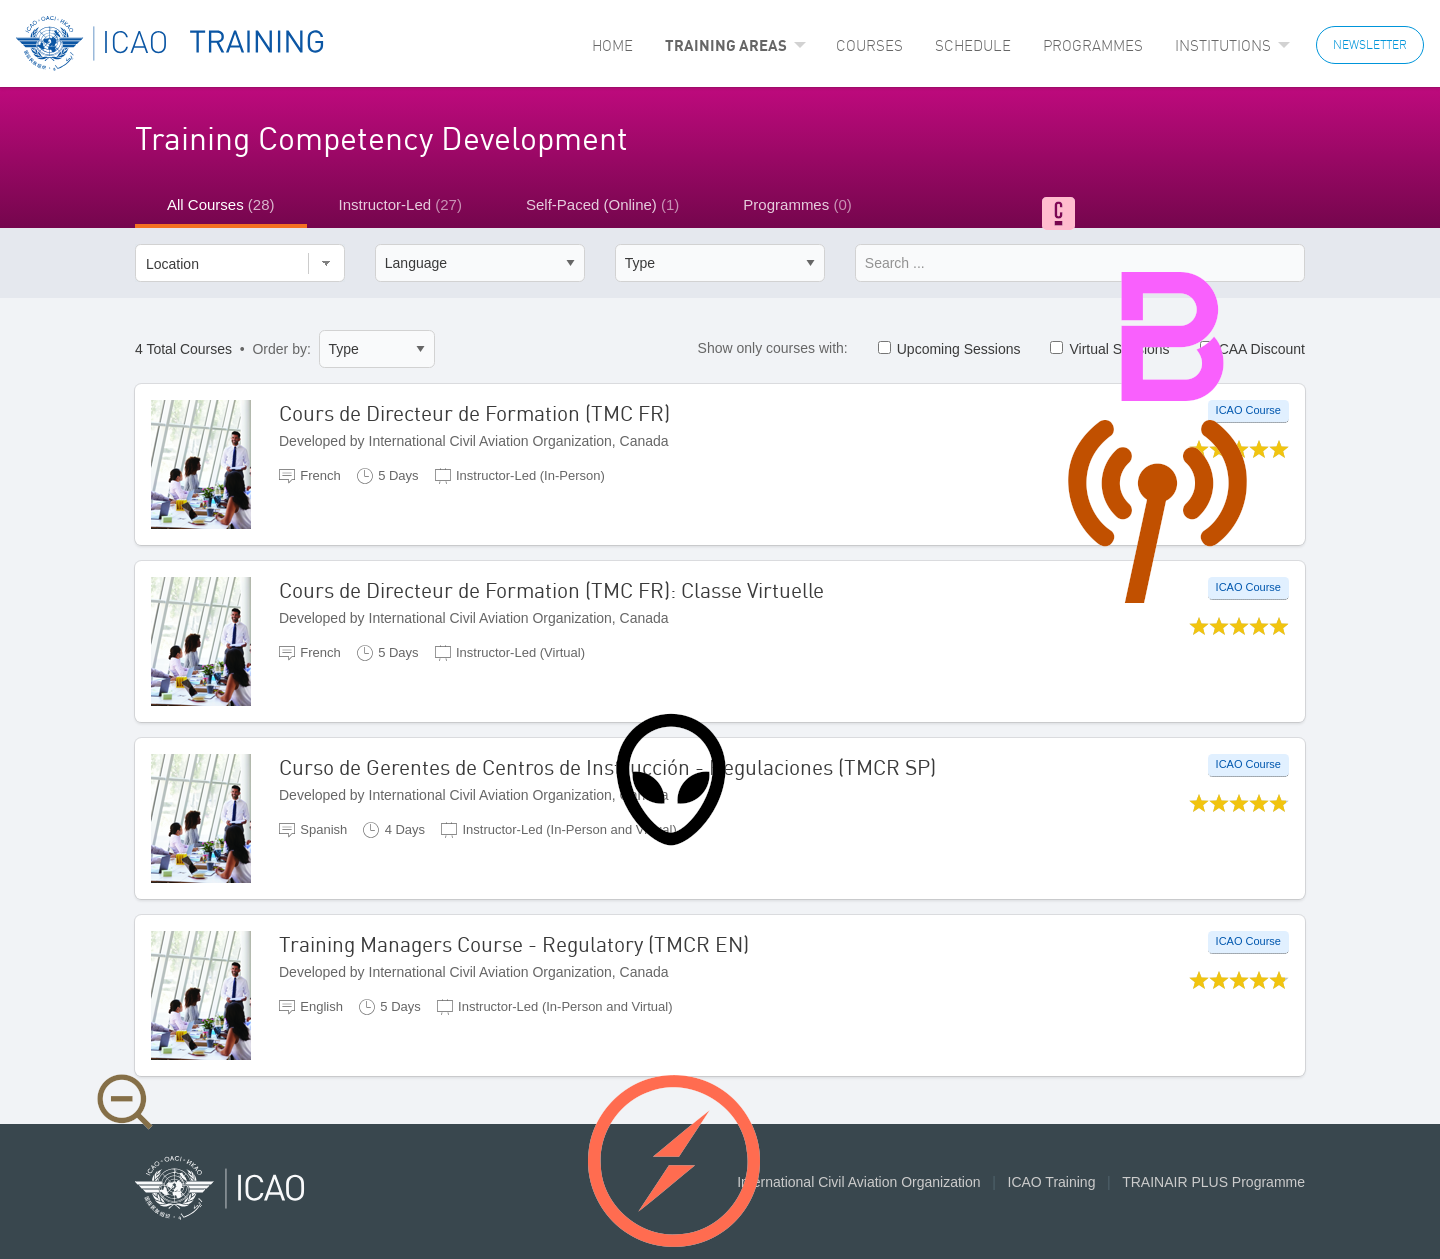  I want to click on camunda platform logo, so click(1058, 213).